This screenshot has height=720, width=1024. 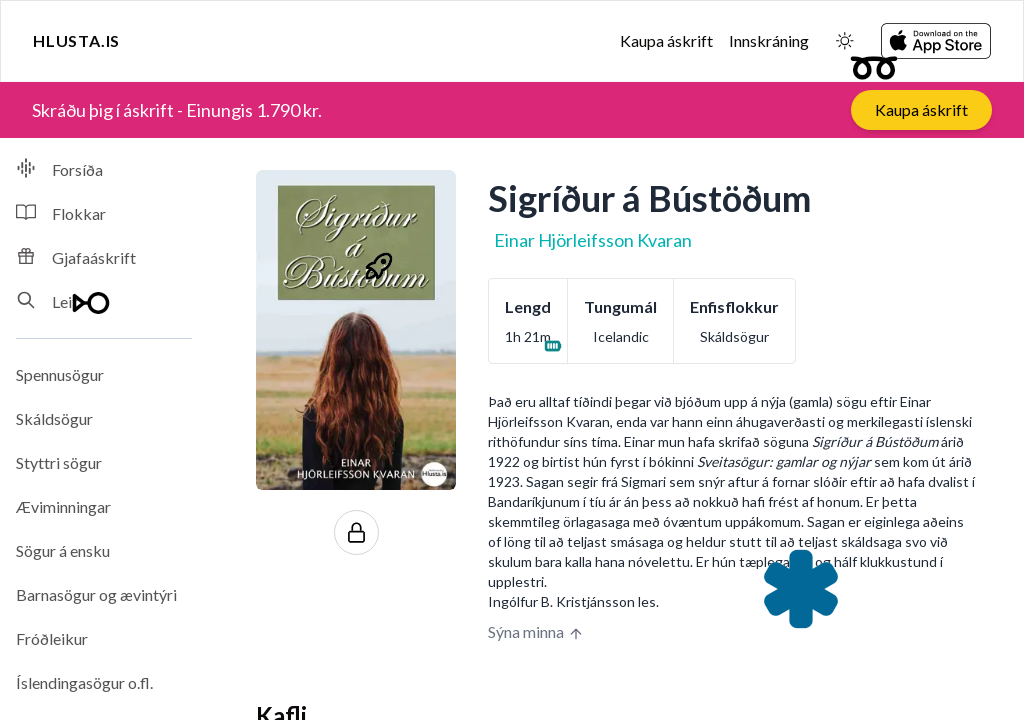 What do you see at coordinates (801, 589) in the screenshot?
I see `access health or medical services` at bounding box center [801, 589].